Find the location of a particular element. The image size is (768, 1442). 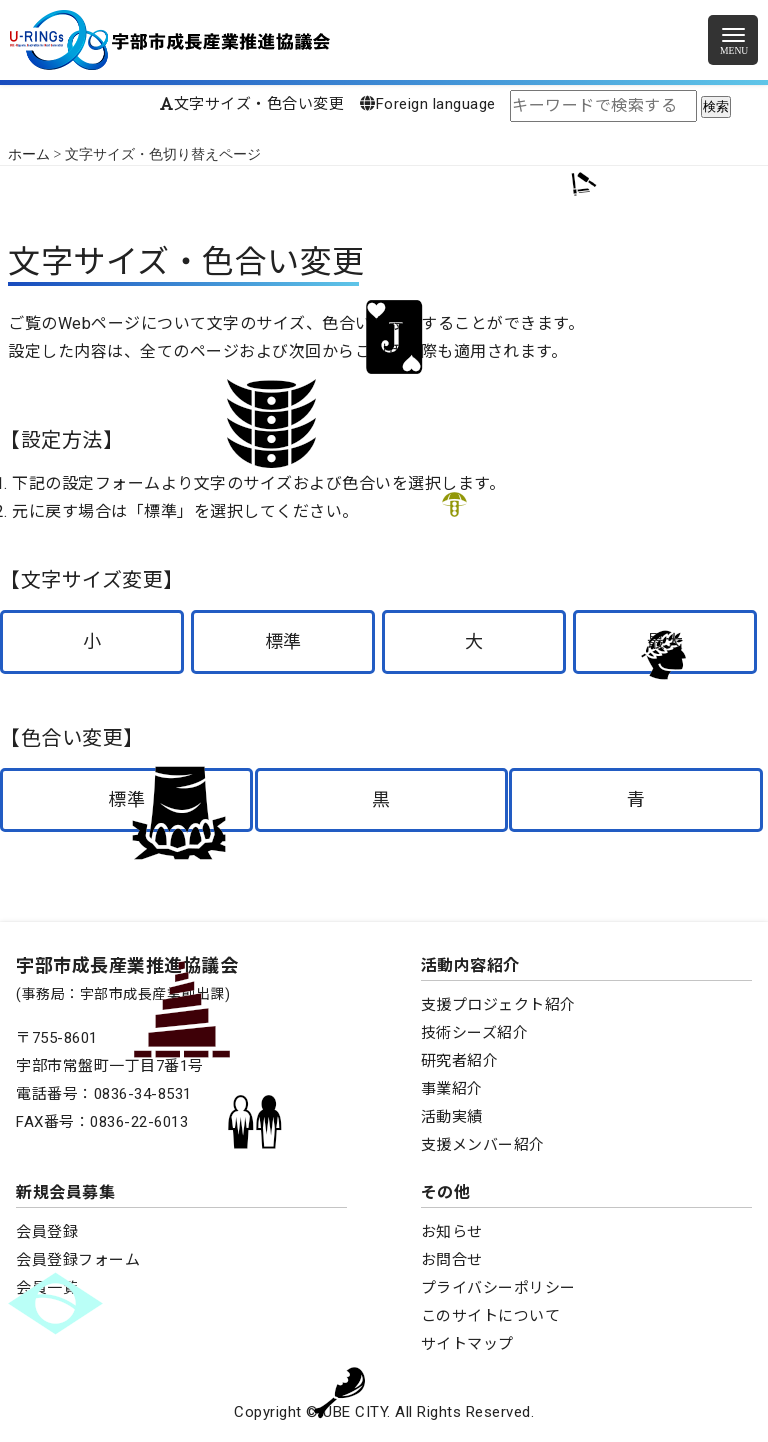

woodworking tools or crafting section is located at coordinates (584, 184).